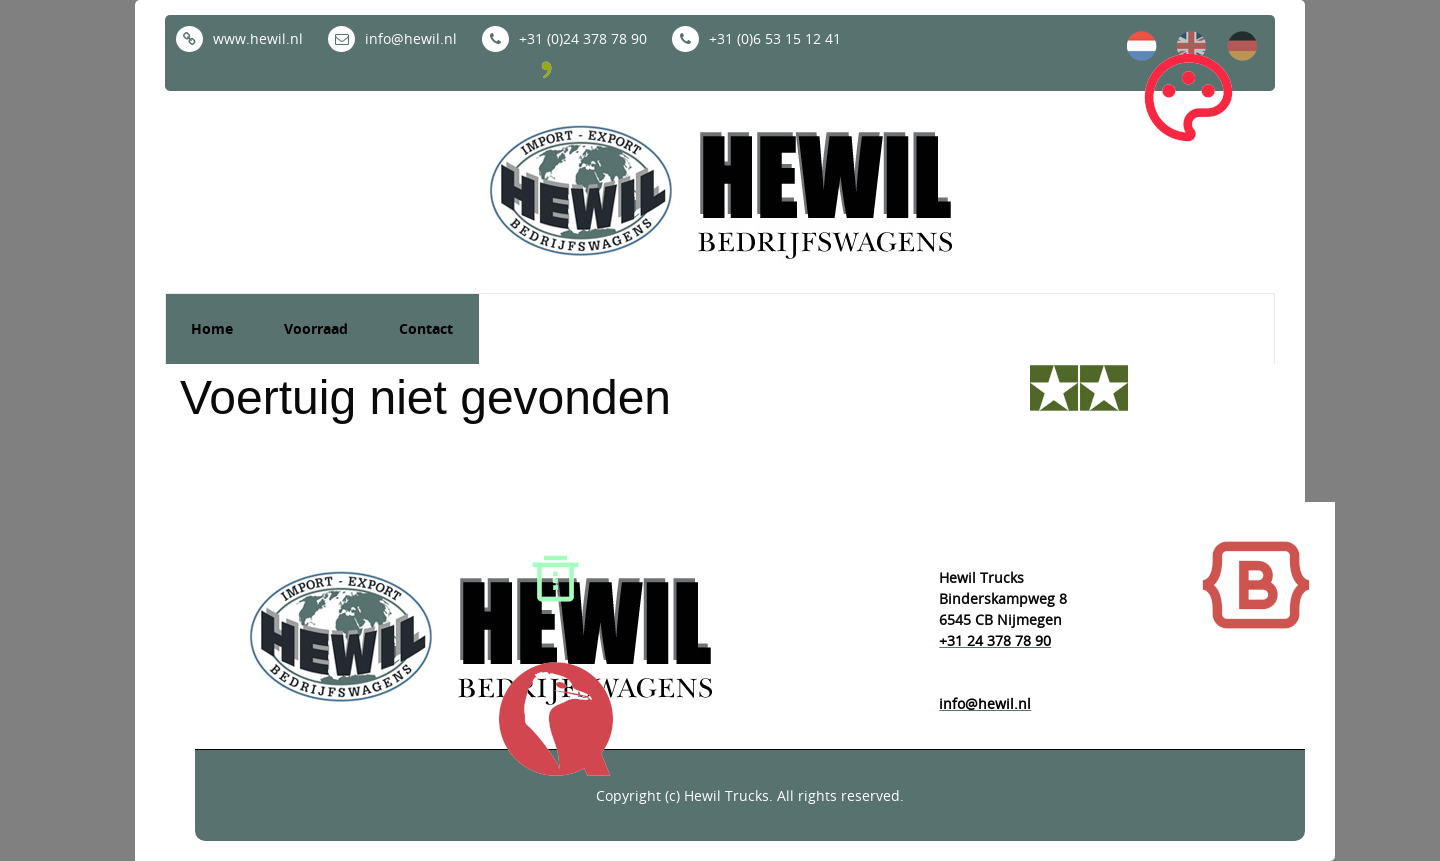 This screenshot has width=1440, height=861. I want to click on tamiya brand logo, so click(1079, 388).